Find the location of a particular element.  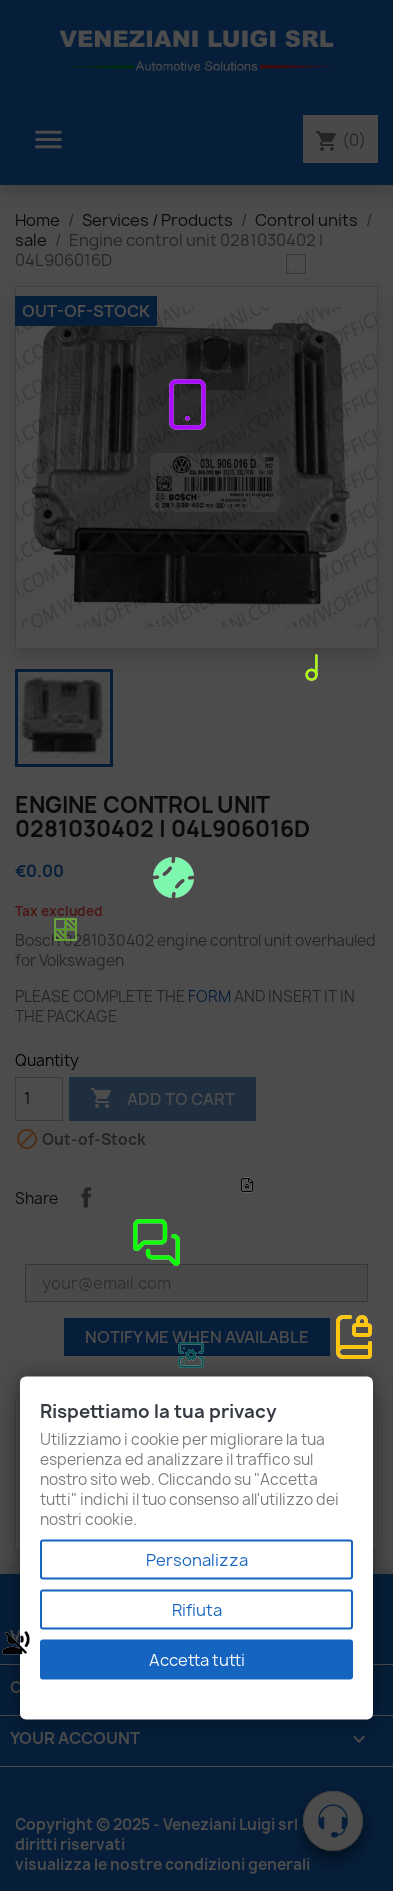

access a protected or locked document is located at coordinates (354, 1337).